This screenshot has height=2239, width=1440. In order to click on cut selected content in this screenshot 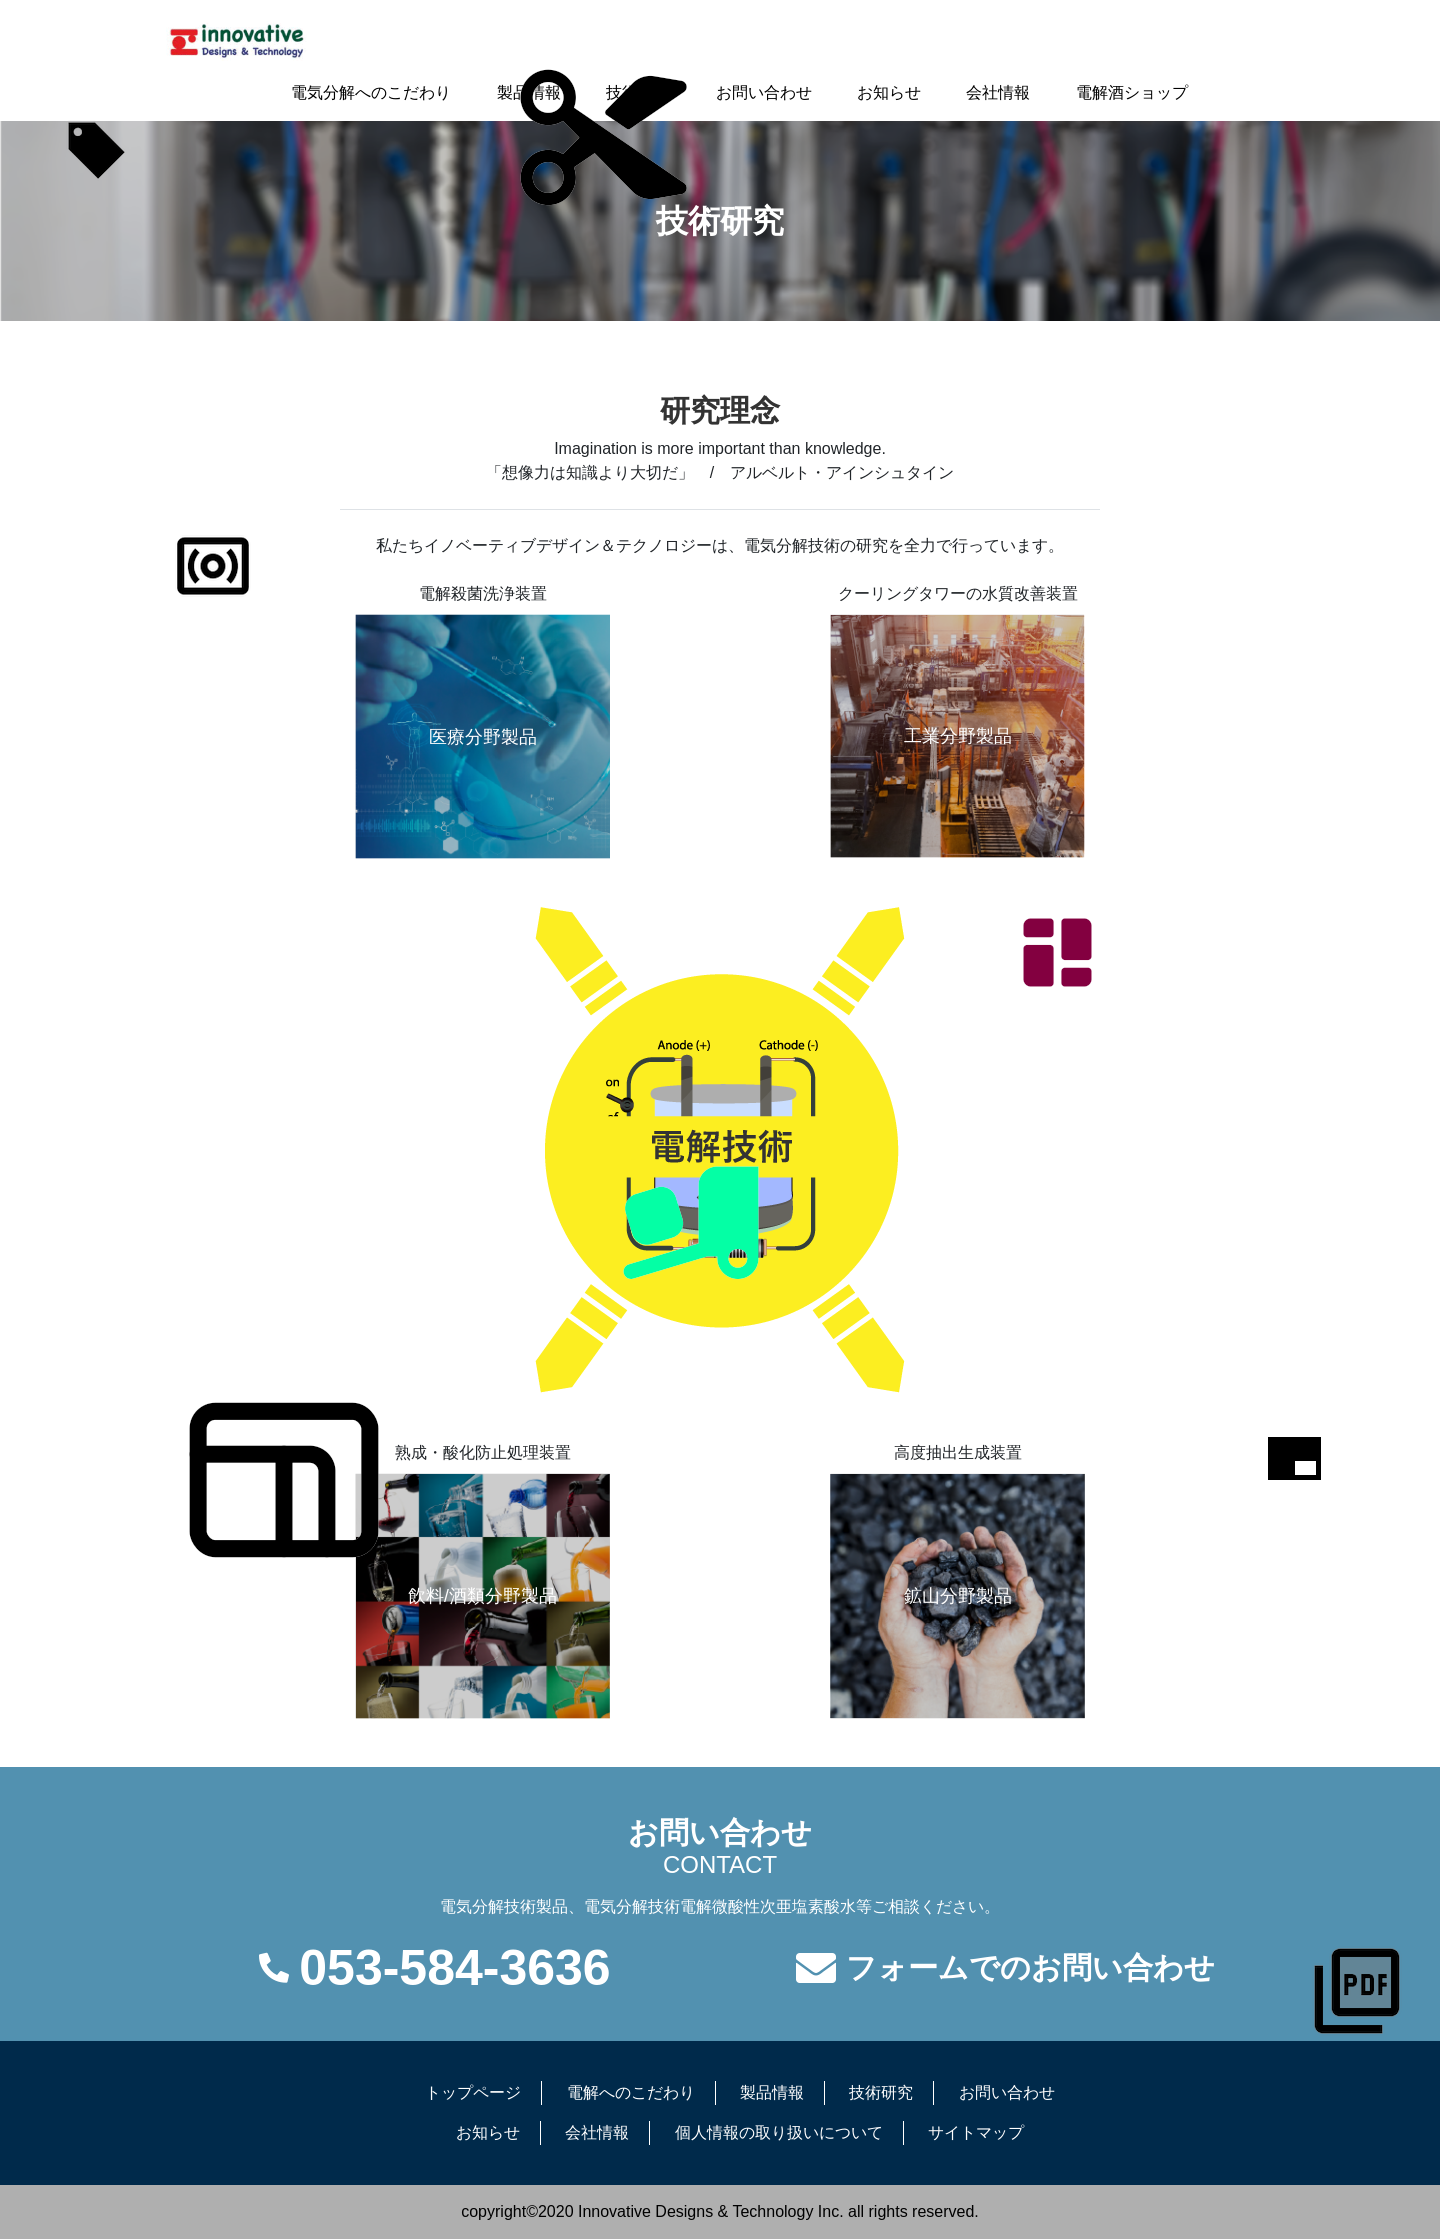, I will do `click(600, 137)`.